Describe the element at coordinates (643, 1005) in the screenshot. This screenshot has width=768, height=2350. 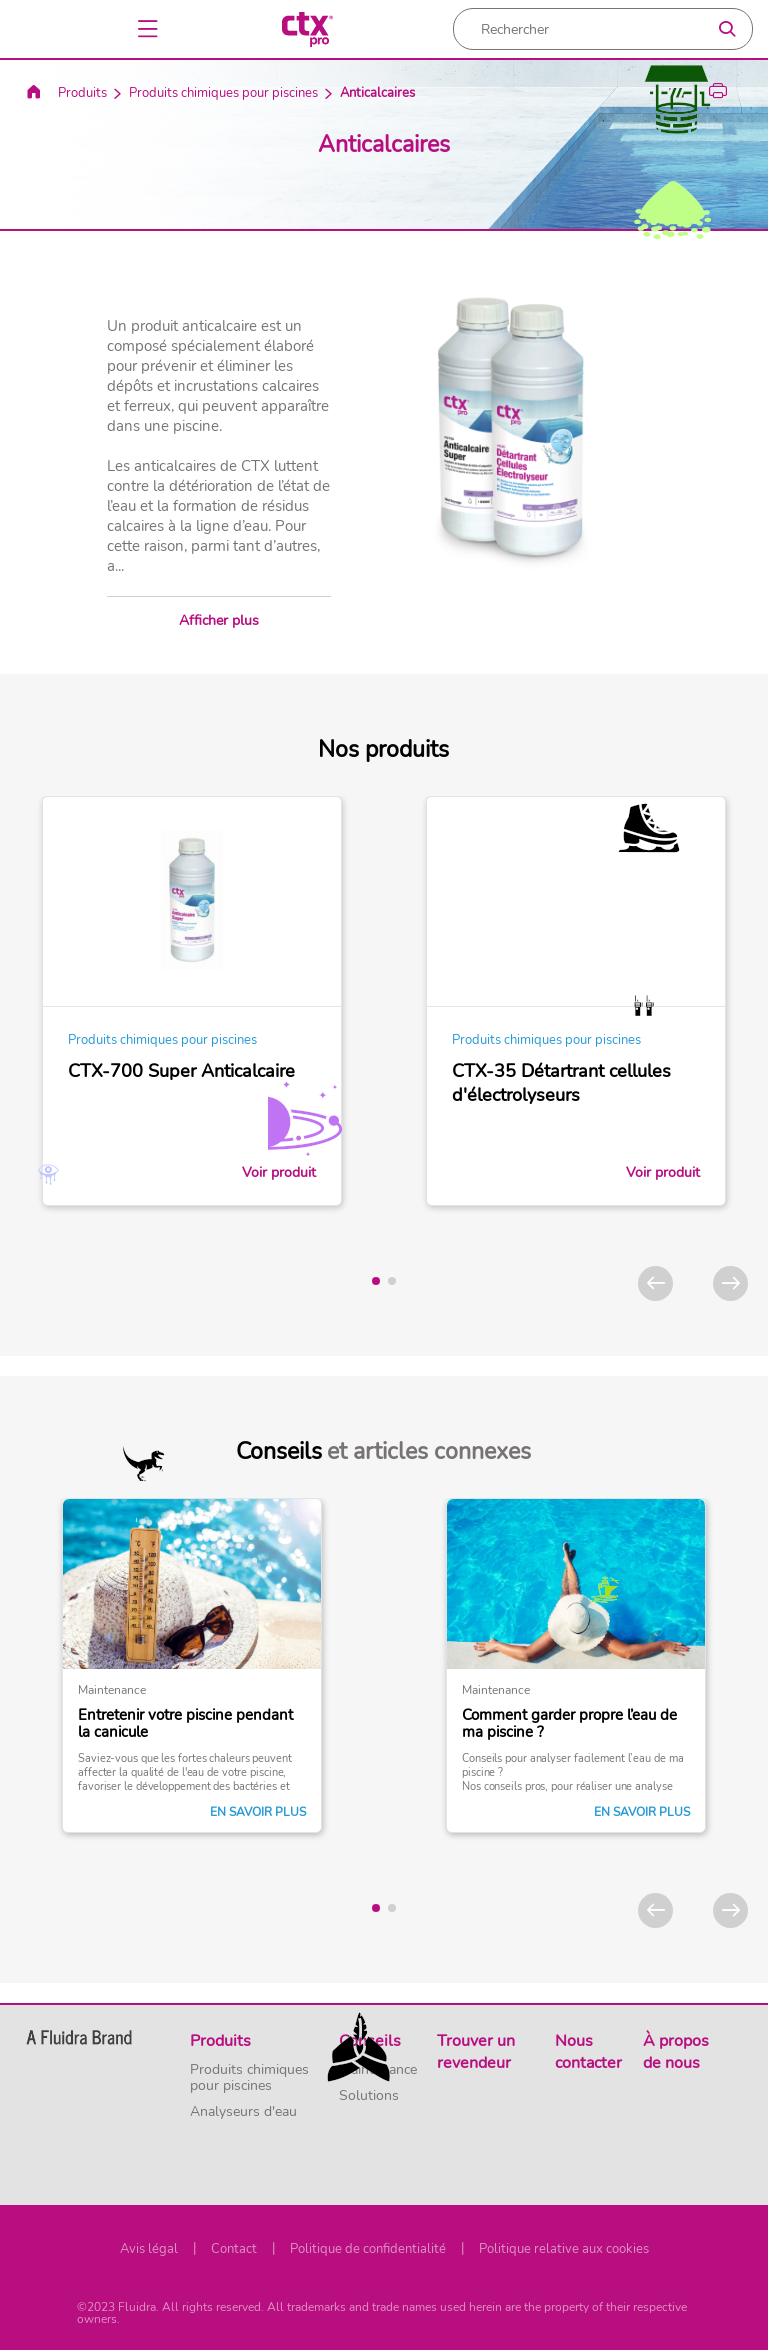
I see `access push-to-talk or voice communication` at that location.